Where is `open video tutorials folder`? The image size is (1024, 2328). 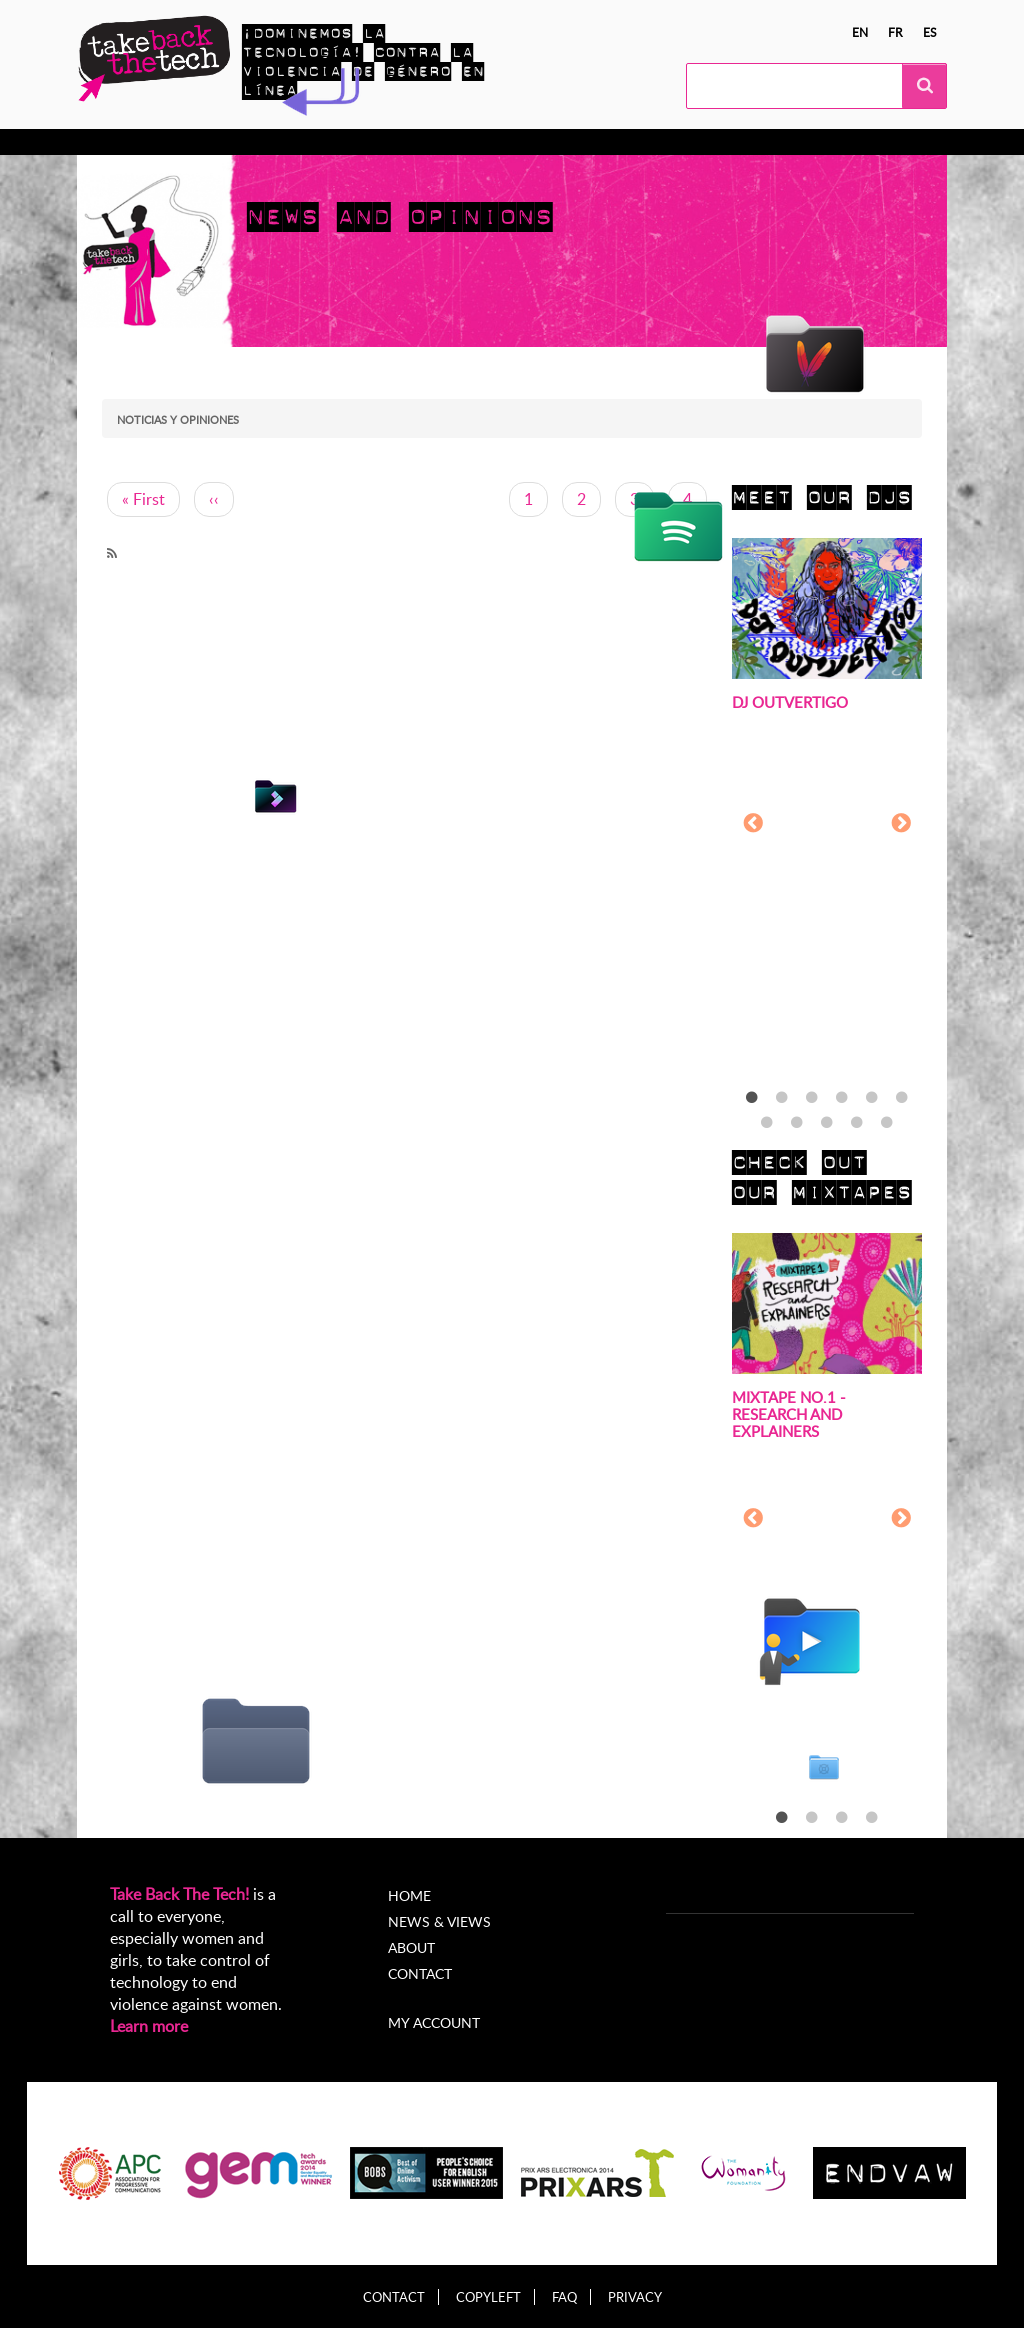
open video tutorials folder is located at coordinates (811, 1638).